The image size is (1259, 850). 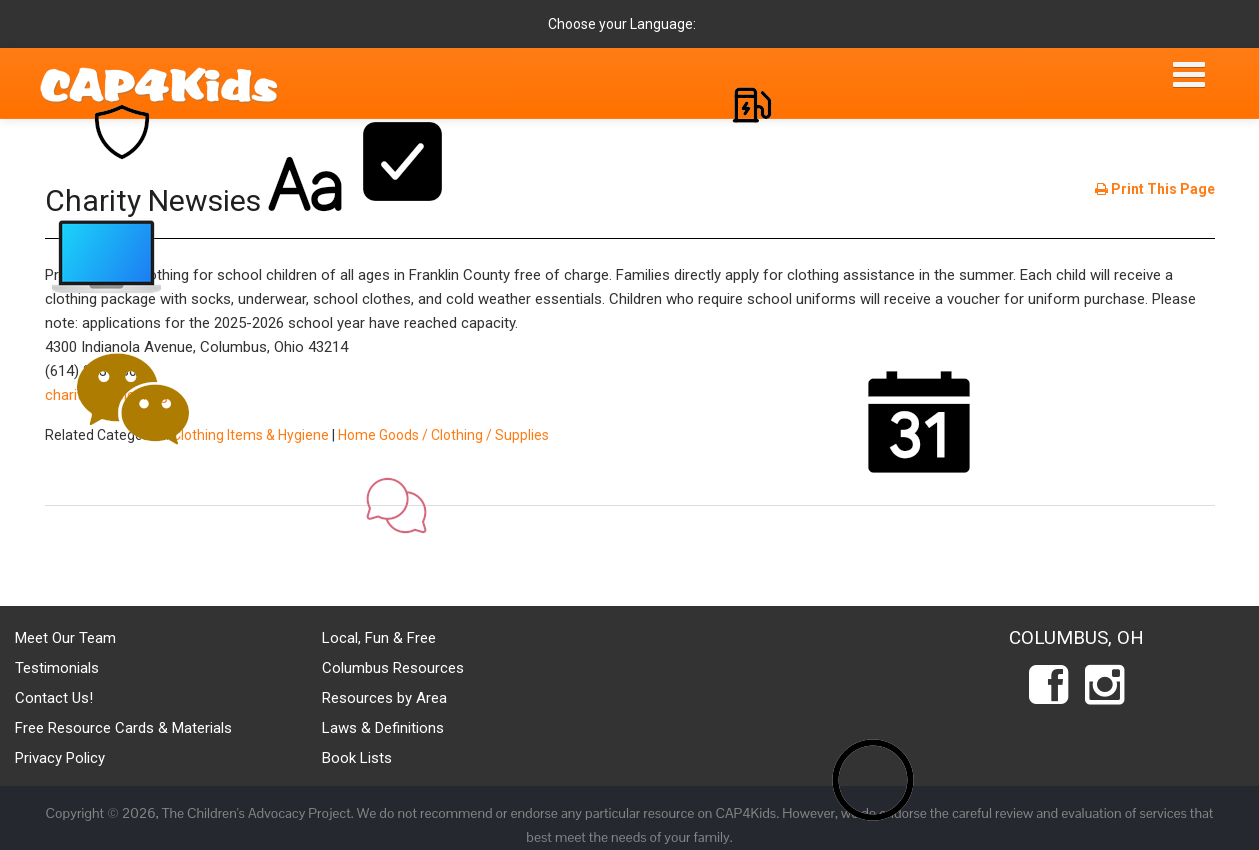 I want to click on access security settings, so click(x=122, y=132).